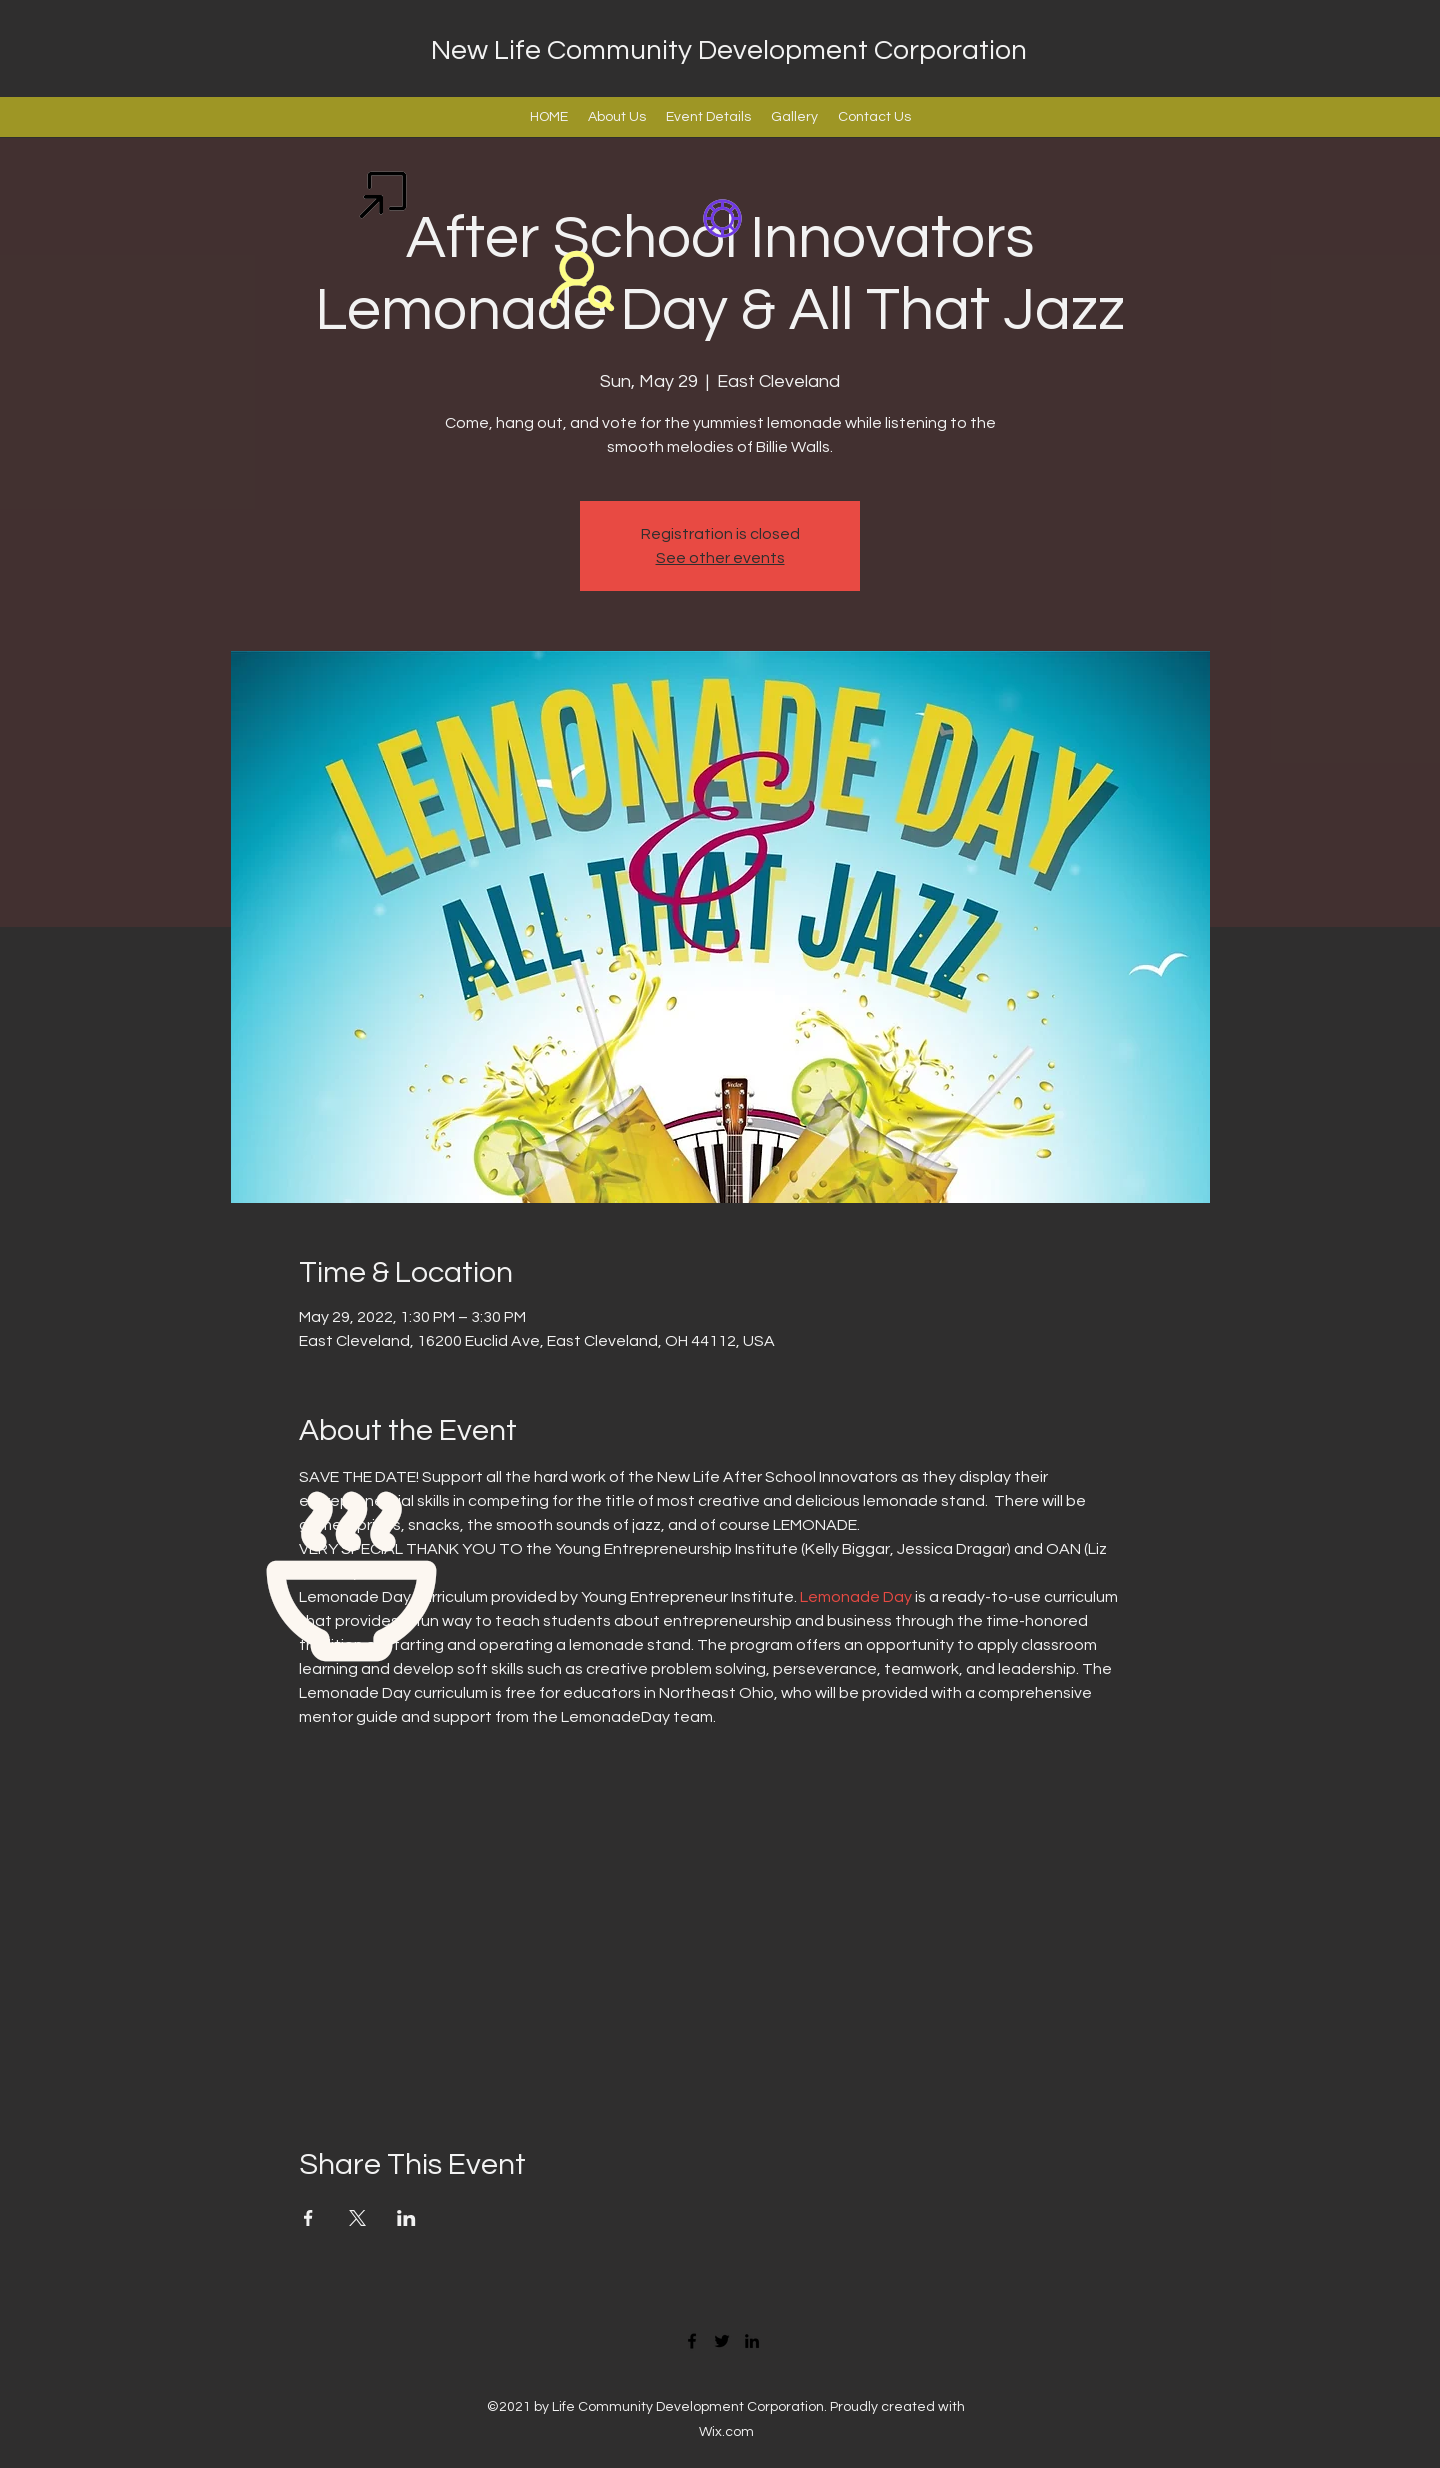 This screenshot has width=1440, height=2468. Describe the element at coordinates (582, 279) in the screenshot. I see `search for a user or contact` at that location.